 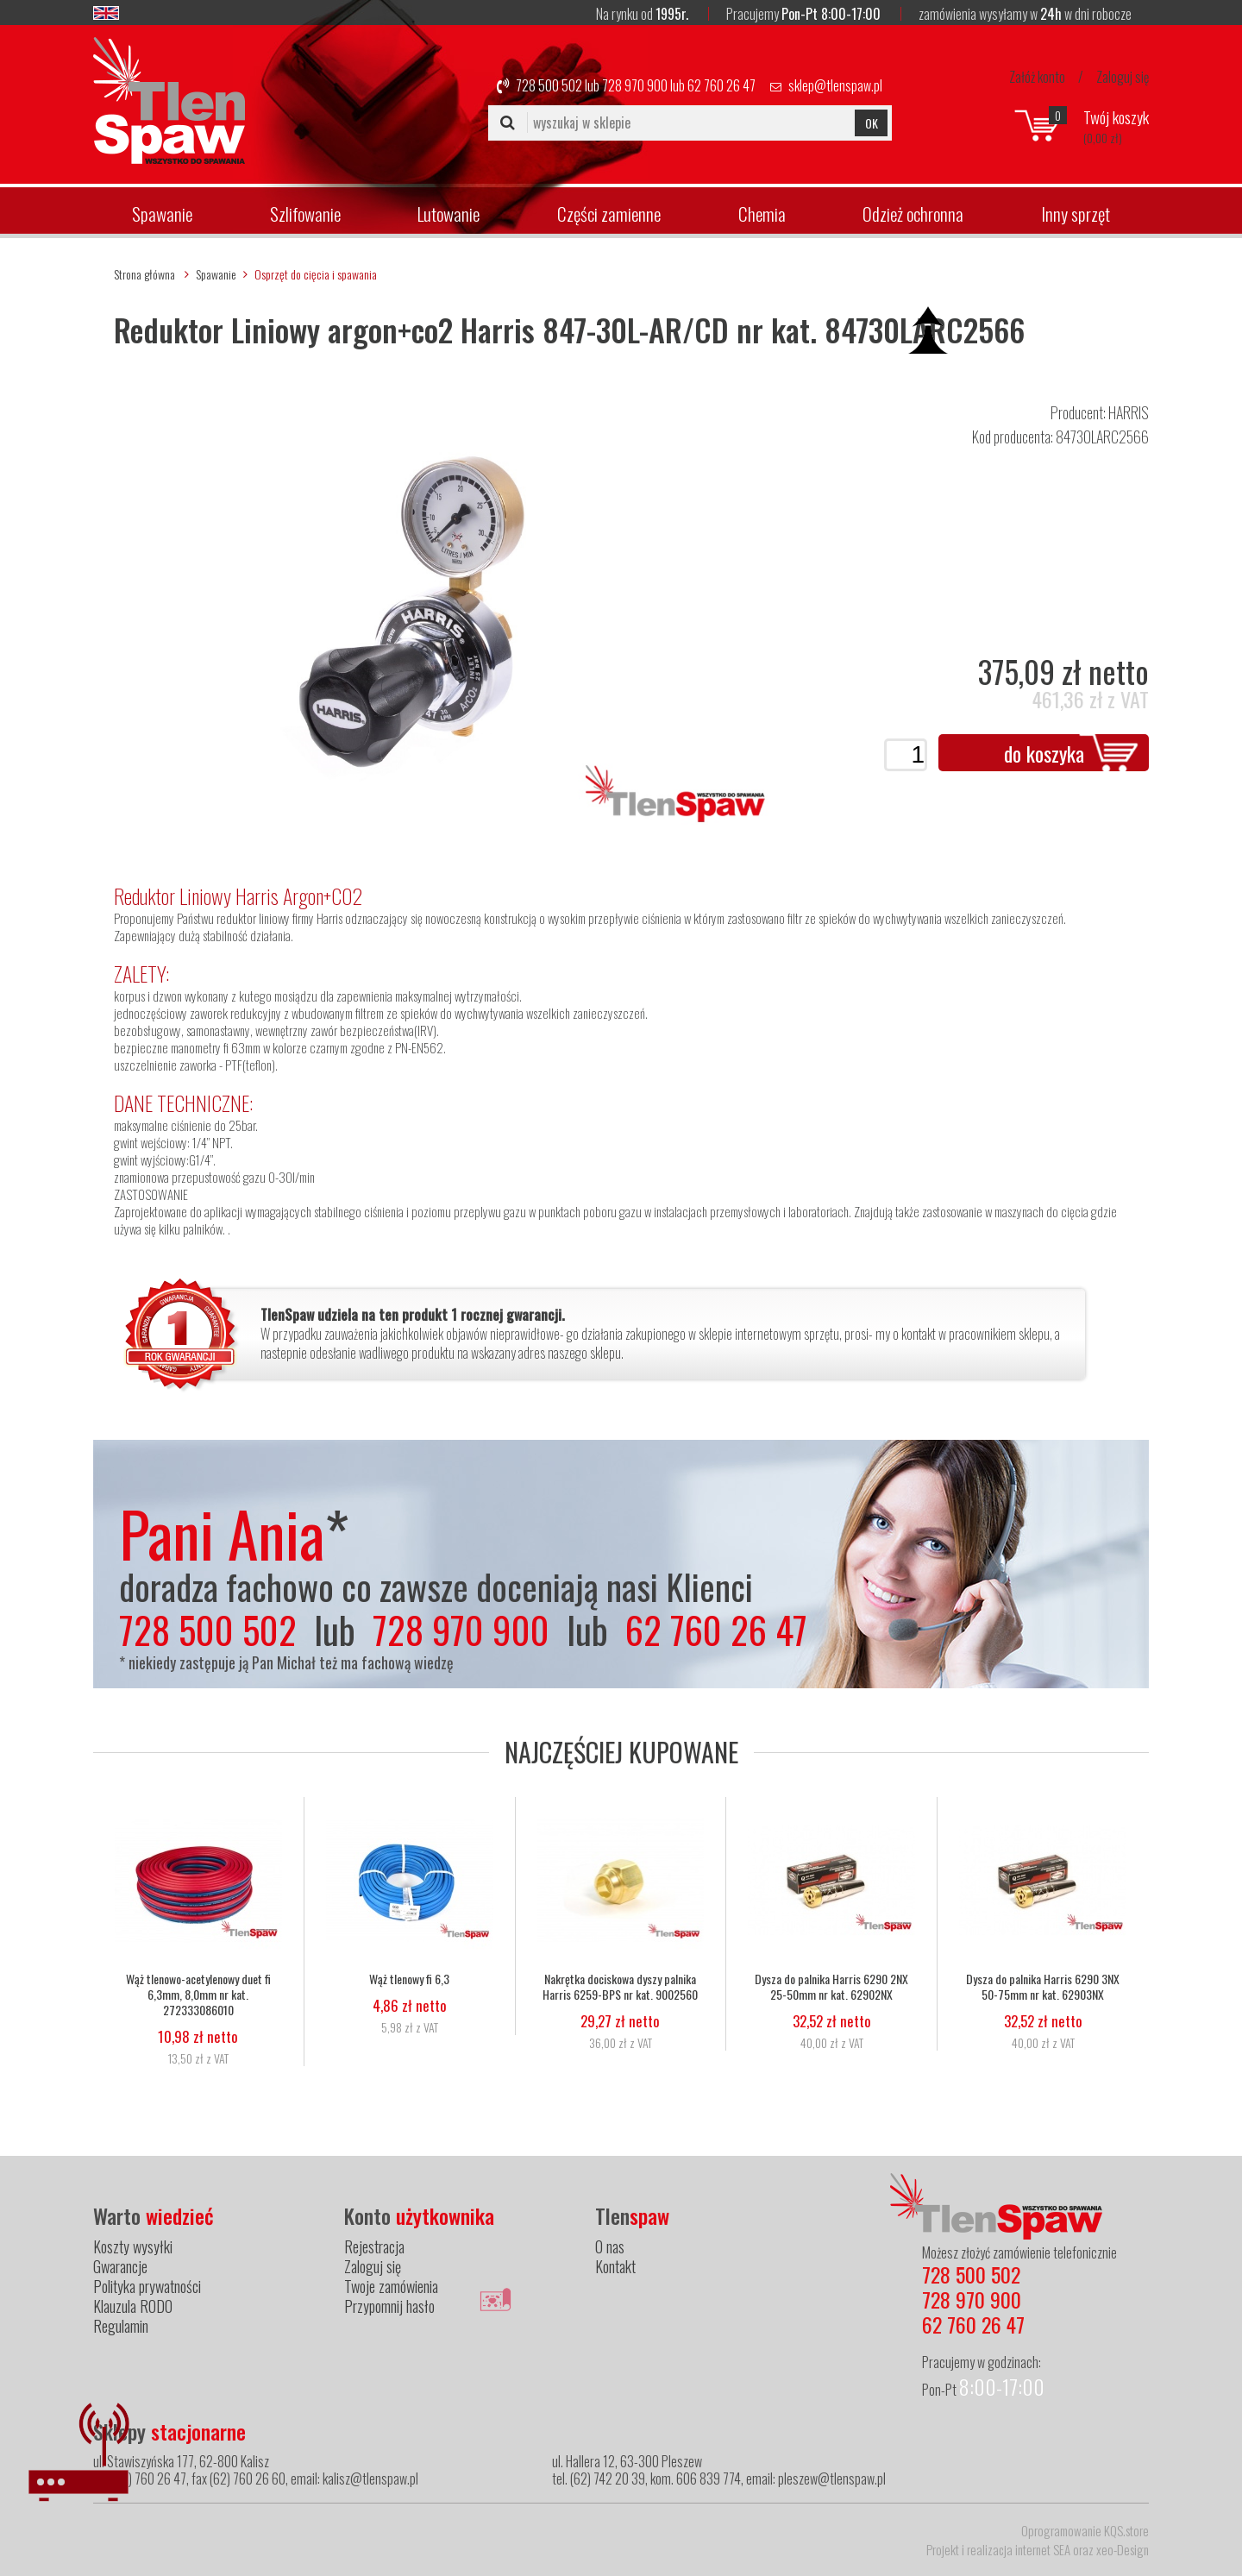 I want to click on view growth metrics or progress, so click(x=928, y=330).